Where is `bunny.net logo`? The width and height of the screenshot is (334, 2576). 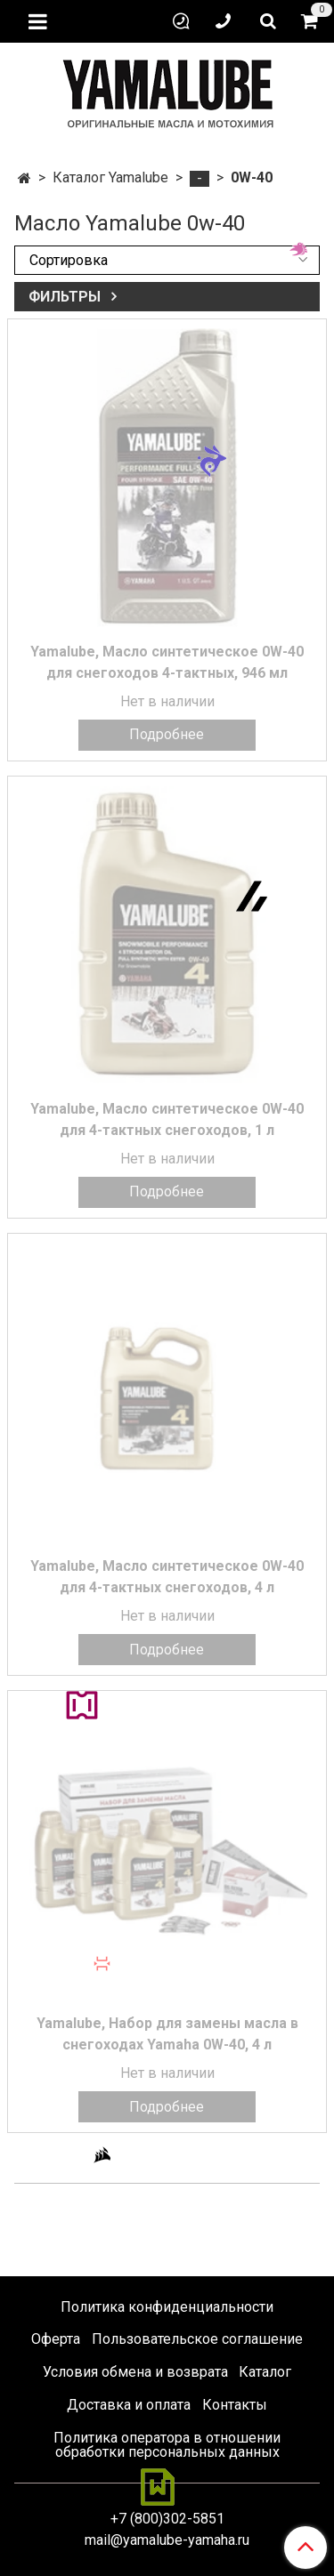
bunny.net logo is located at coordinates (212, 461).